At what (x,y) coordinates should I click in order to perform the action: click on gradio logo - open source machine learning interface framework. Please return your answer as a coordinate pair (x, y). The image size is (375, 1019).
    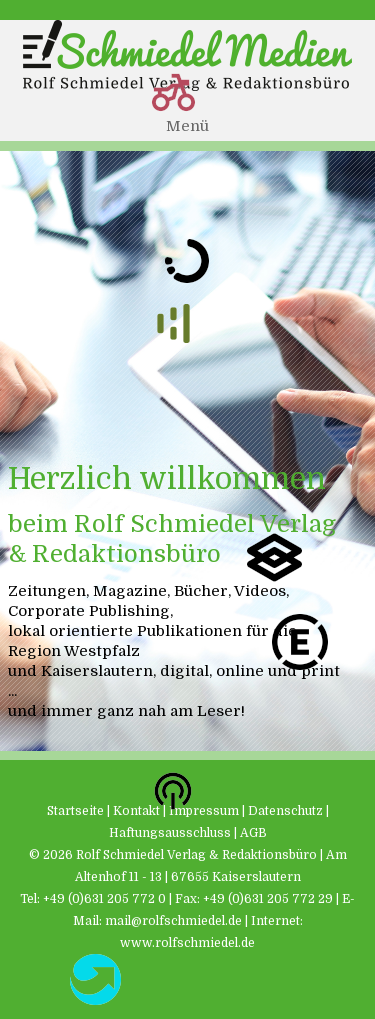
    Looking at the image, I should click on (274, 557).